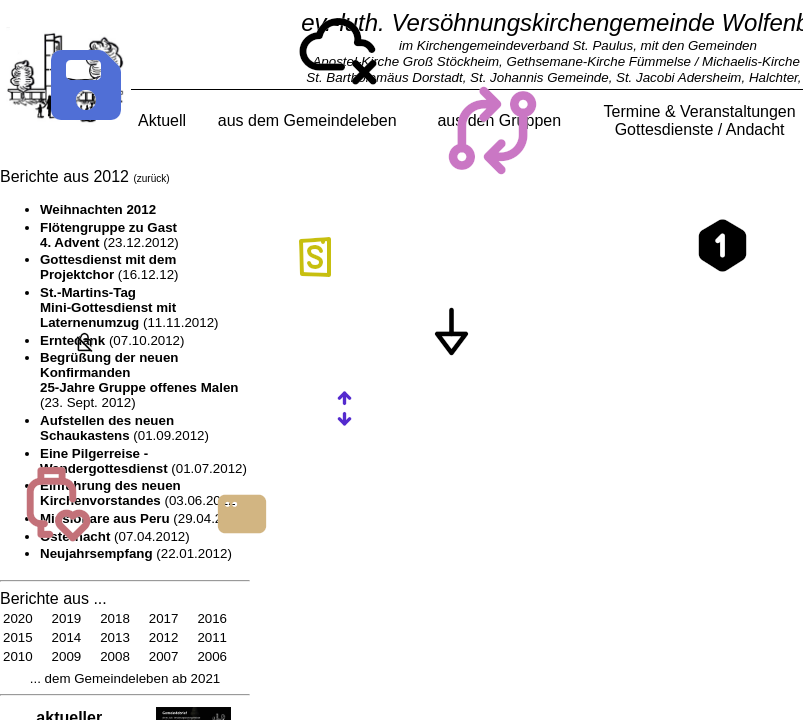 The width and height of the screenshot is (803, 720). I want to click on indicates digital ground connection in circuit diagrams, so click(451, 331).